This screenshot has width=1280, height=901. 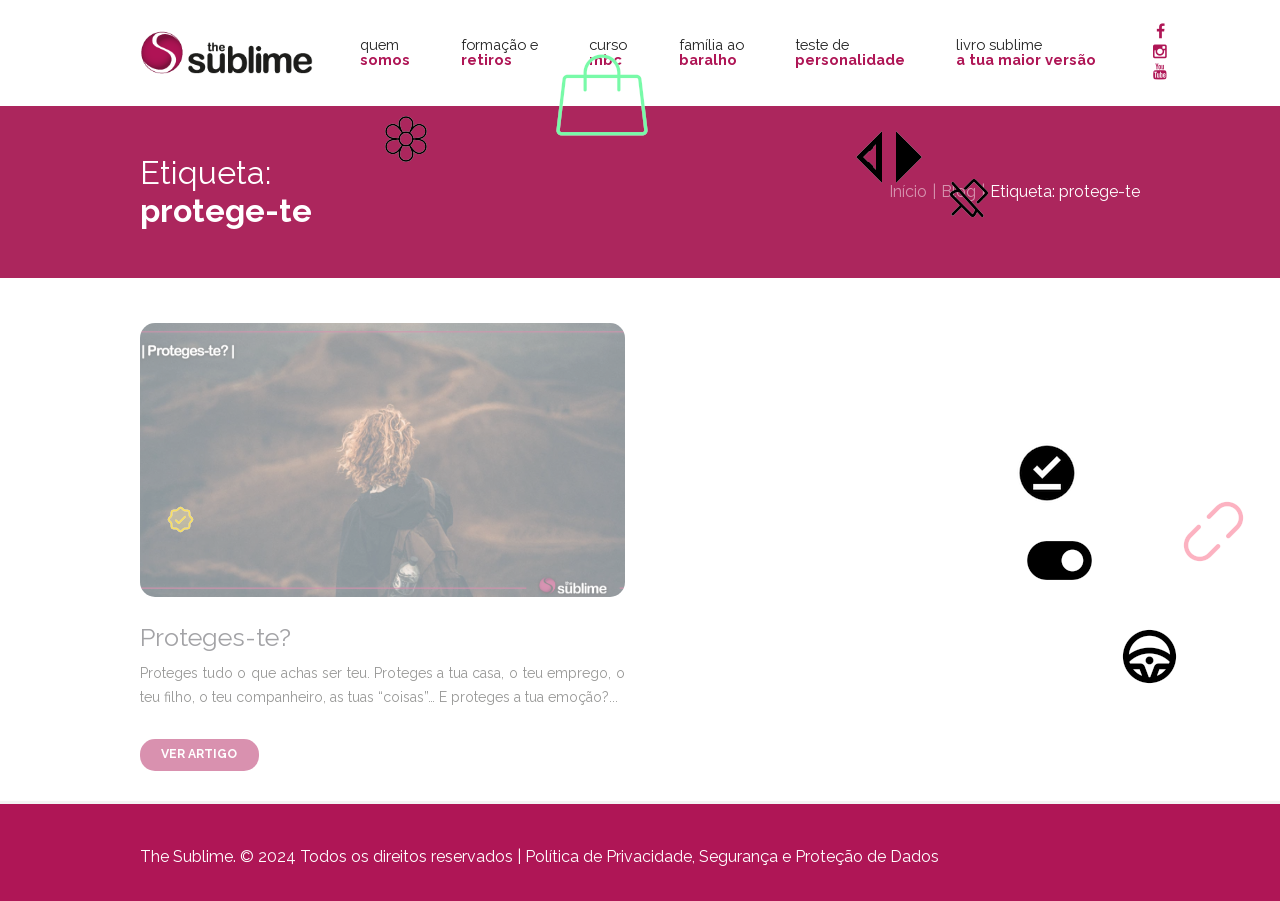 What do you see at coordinates (889, 157) in the screenshot?
I see `switch to the left panel or view` at bounding box center [889, 157].